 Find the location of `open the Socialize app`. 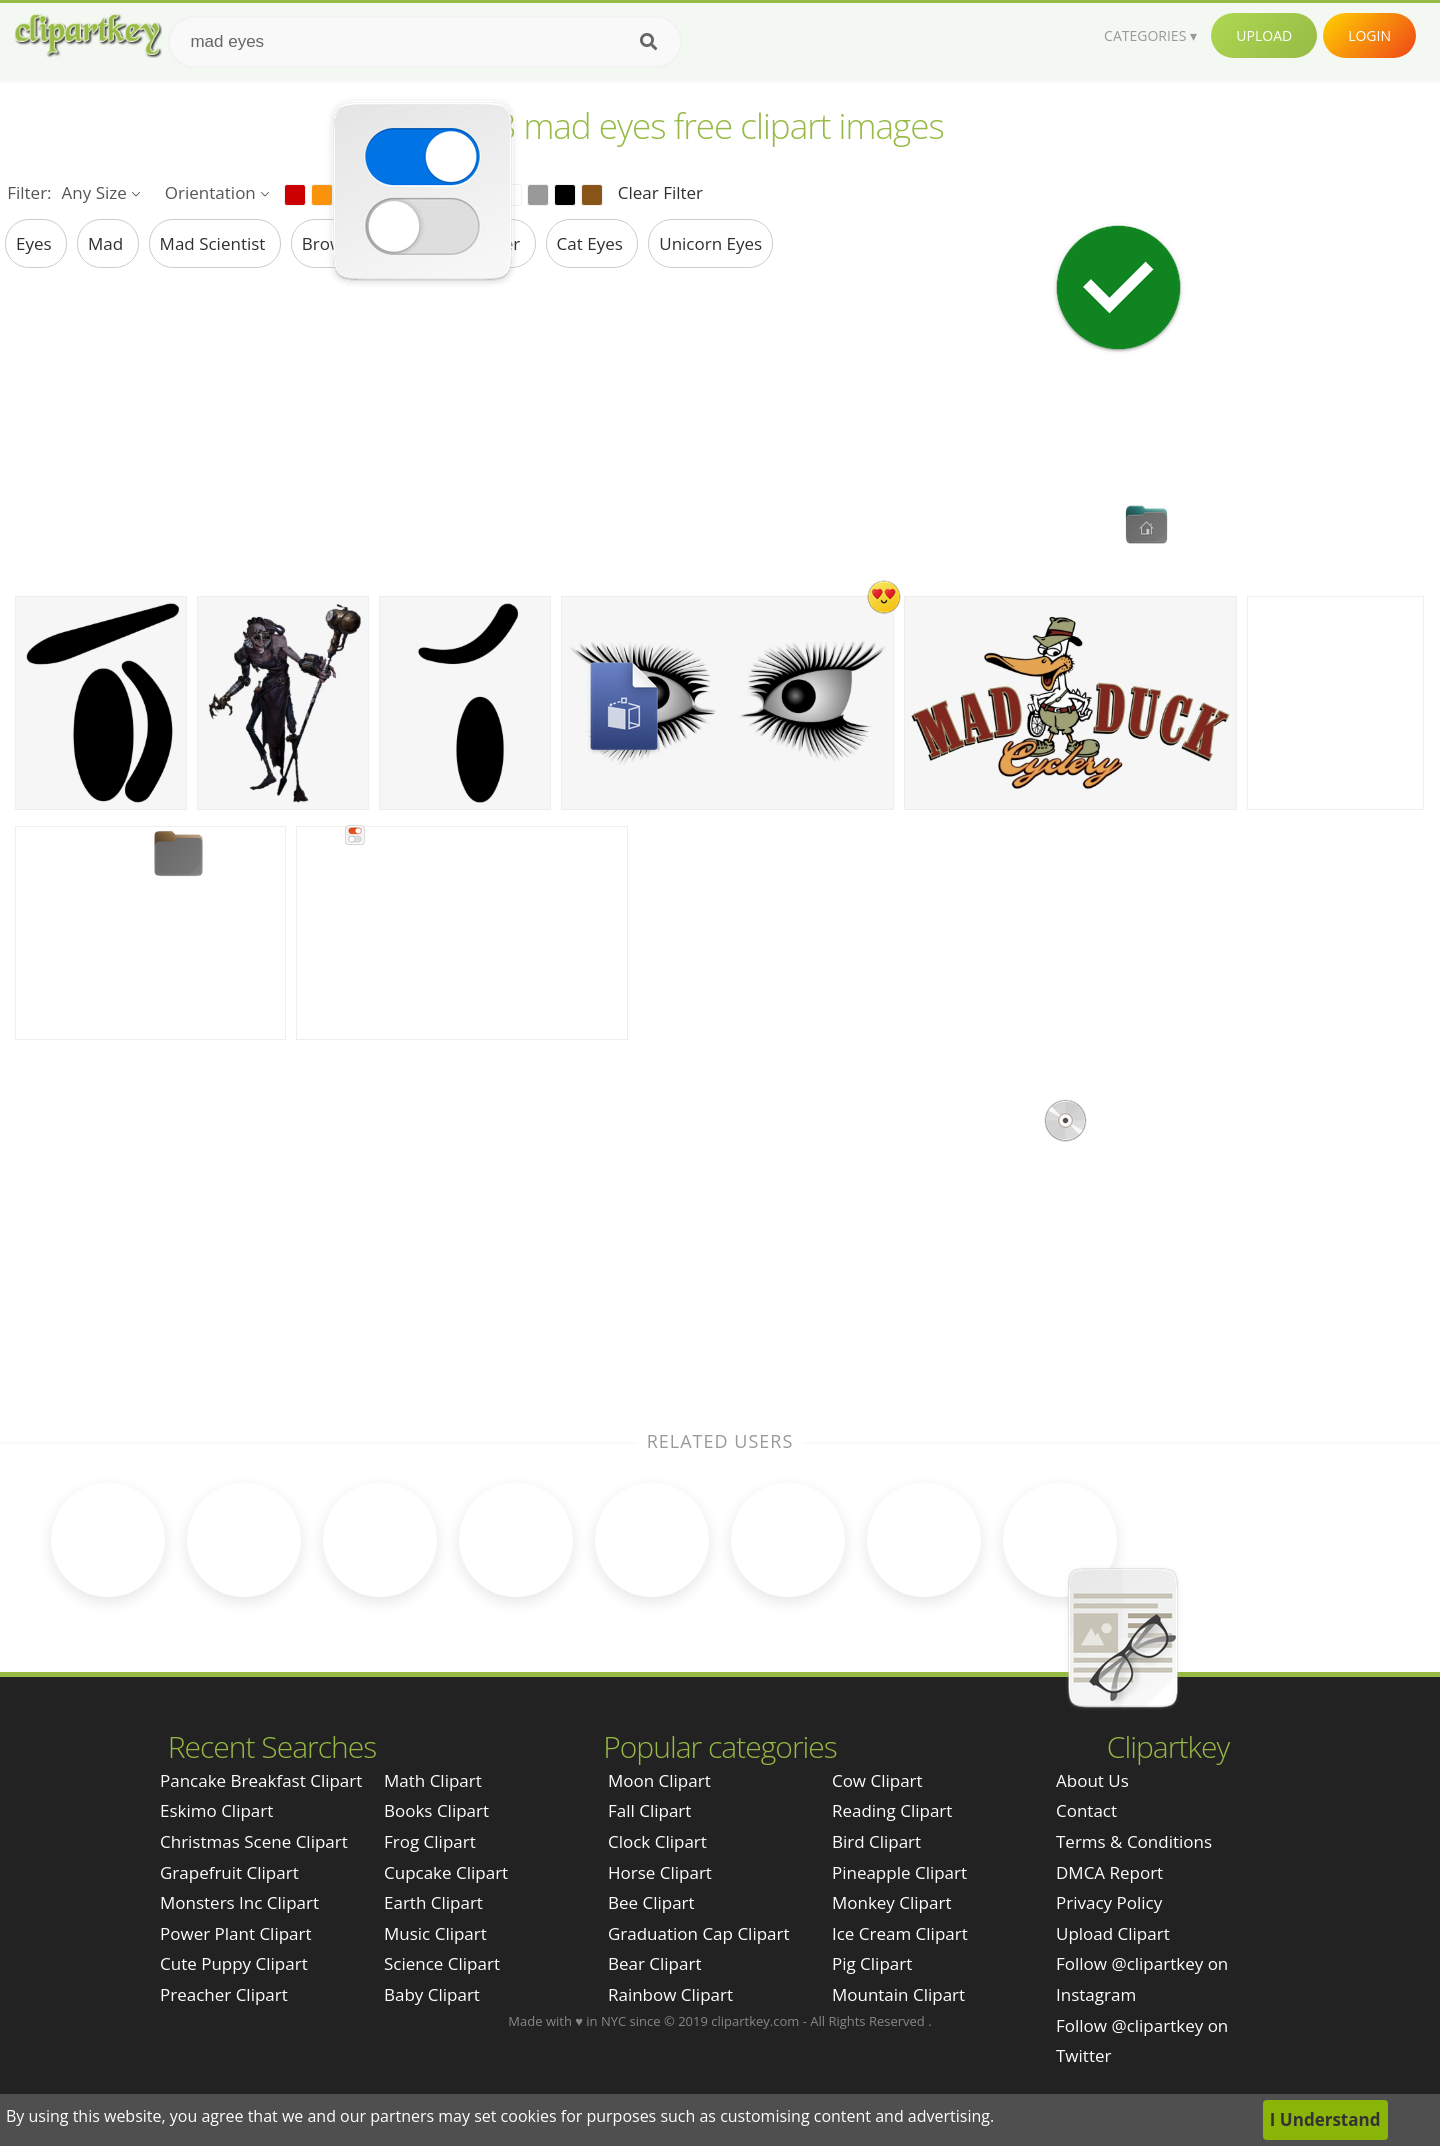

open the Socialize app is located at coordinates (884, 597).